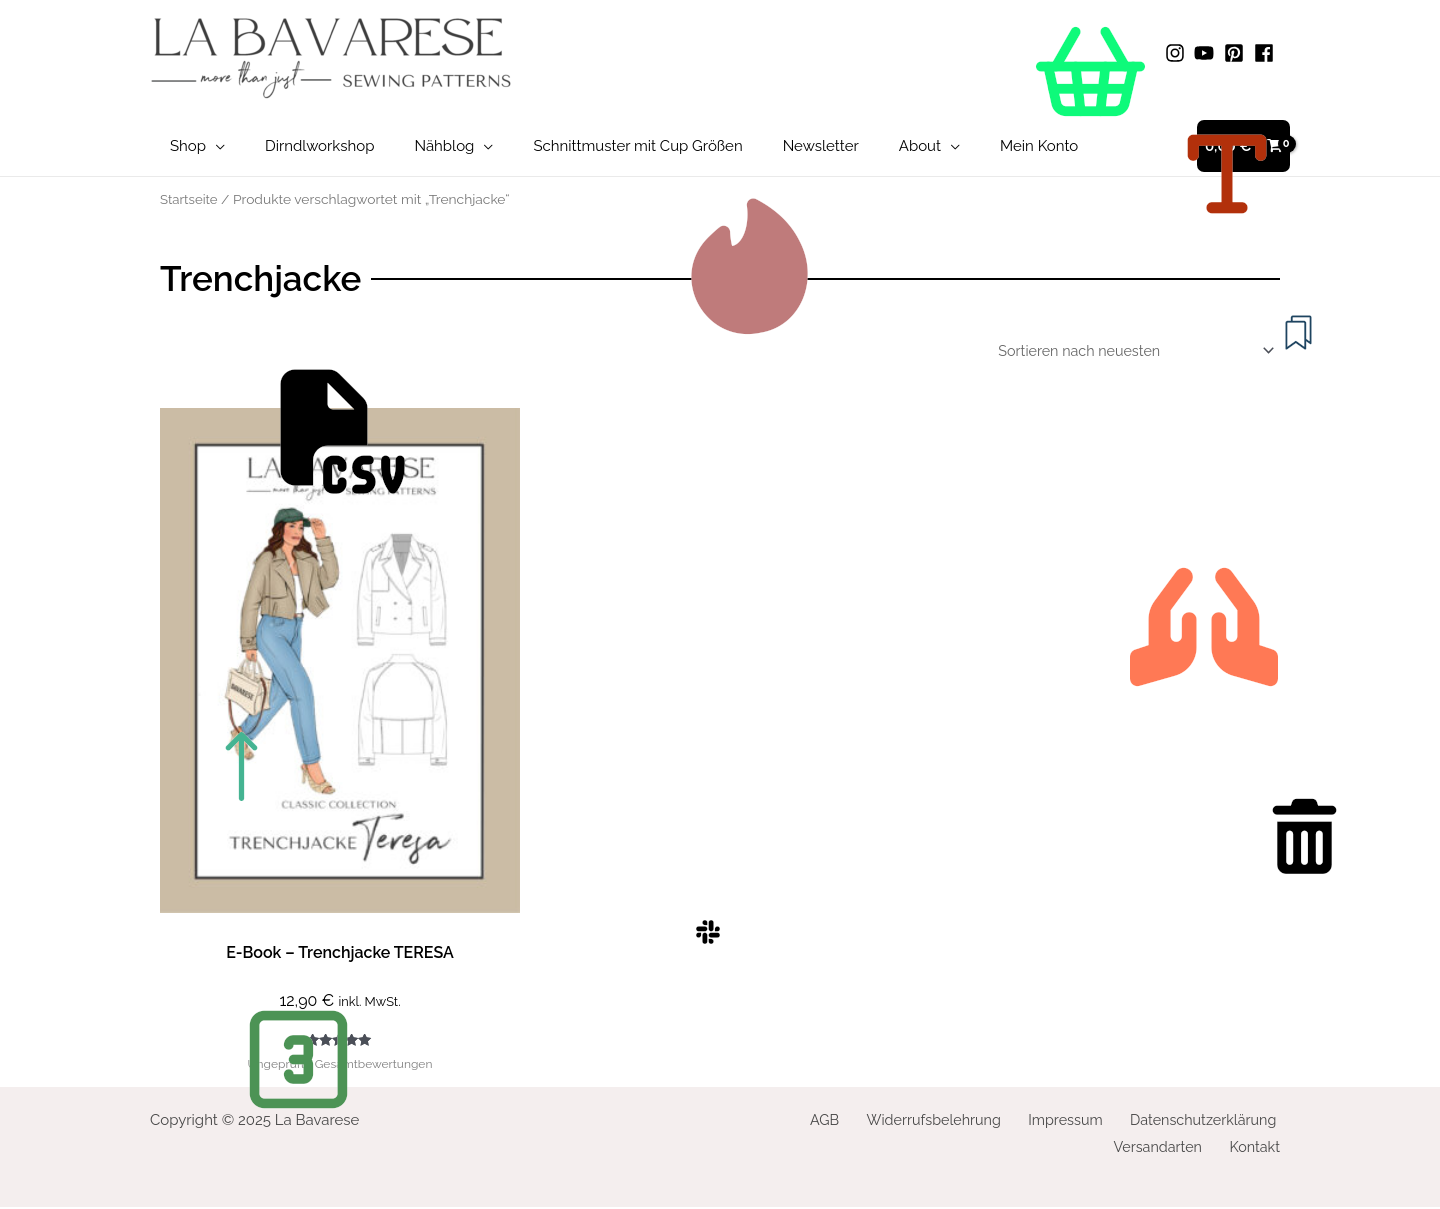 This screenshot has width=1440, height=1209. I want to click on select option 3 from a numbered list, so click(298, 1059).